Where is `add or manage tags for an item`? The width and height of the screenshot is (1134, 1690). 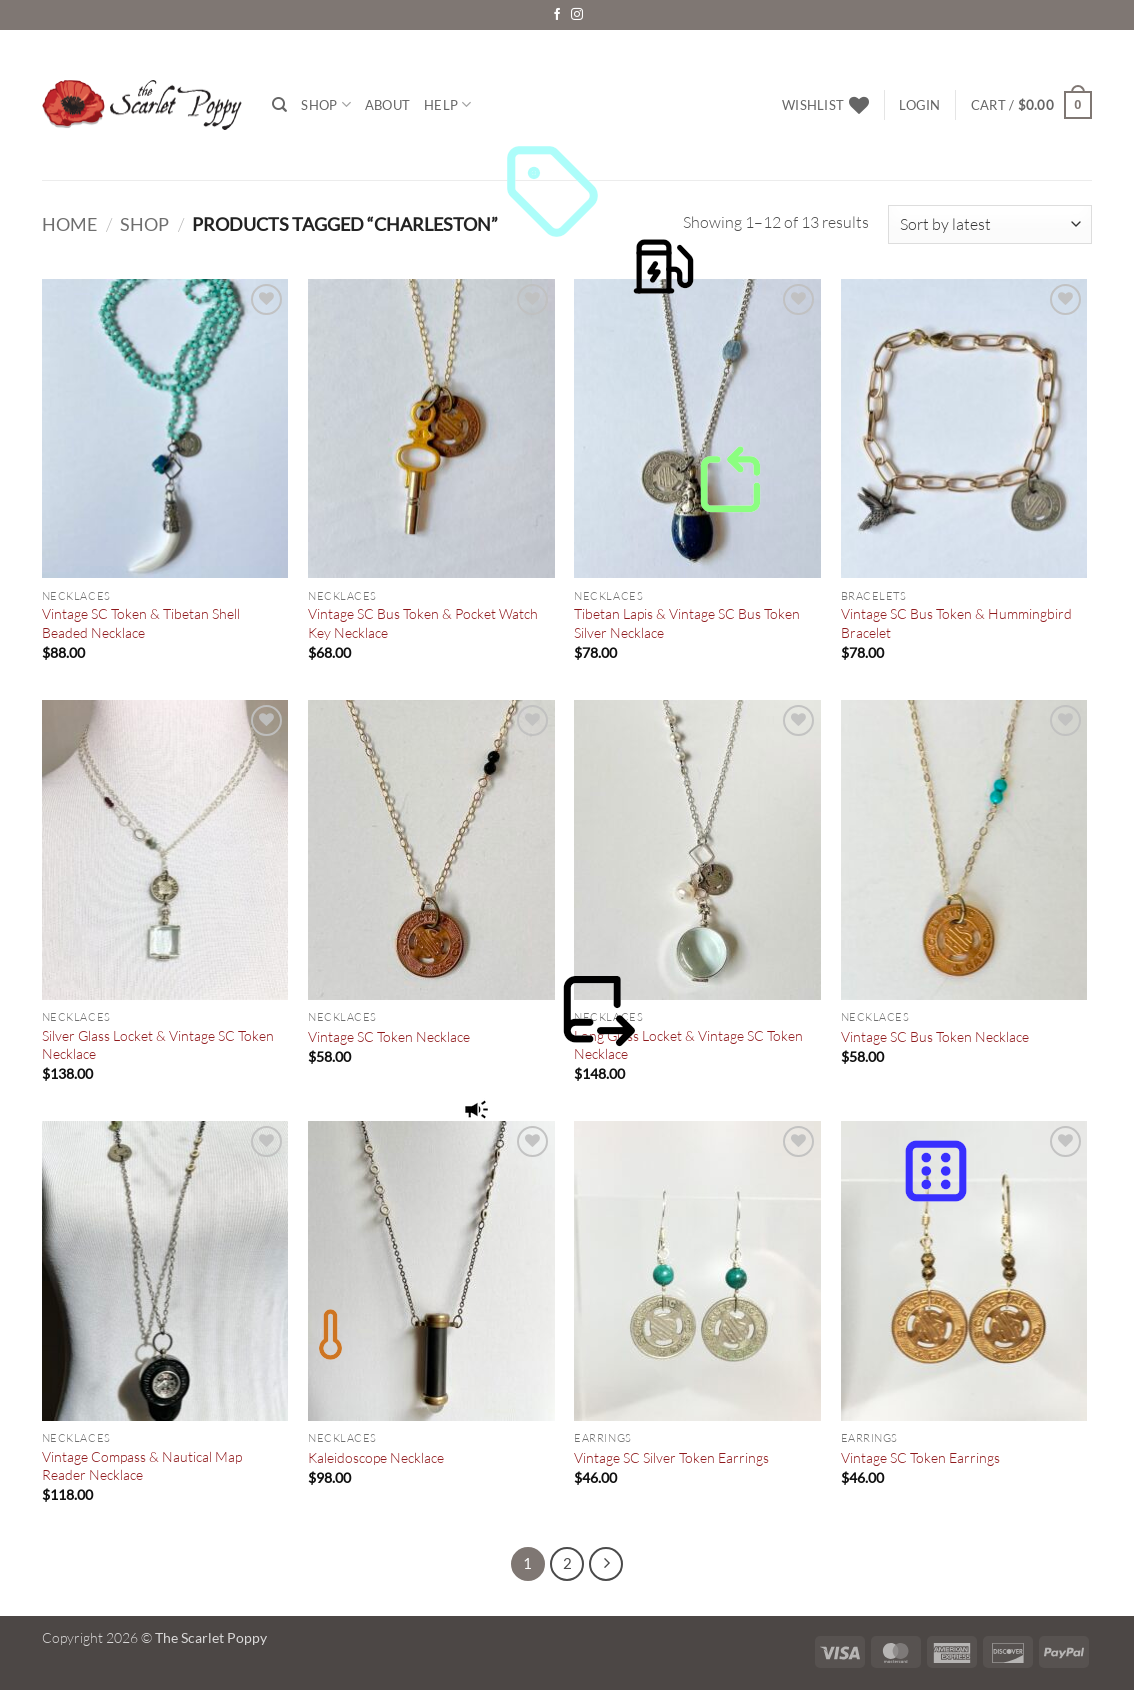 add or manage tags for an item is located at coordinates (552, 191).